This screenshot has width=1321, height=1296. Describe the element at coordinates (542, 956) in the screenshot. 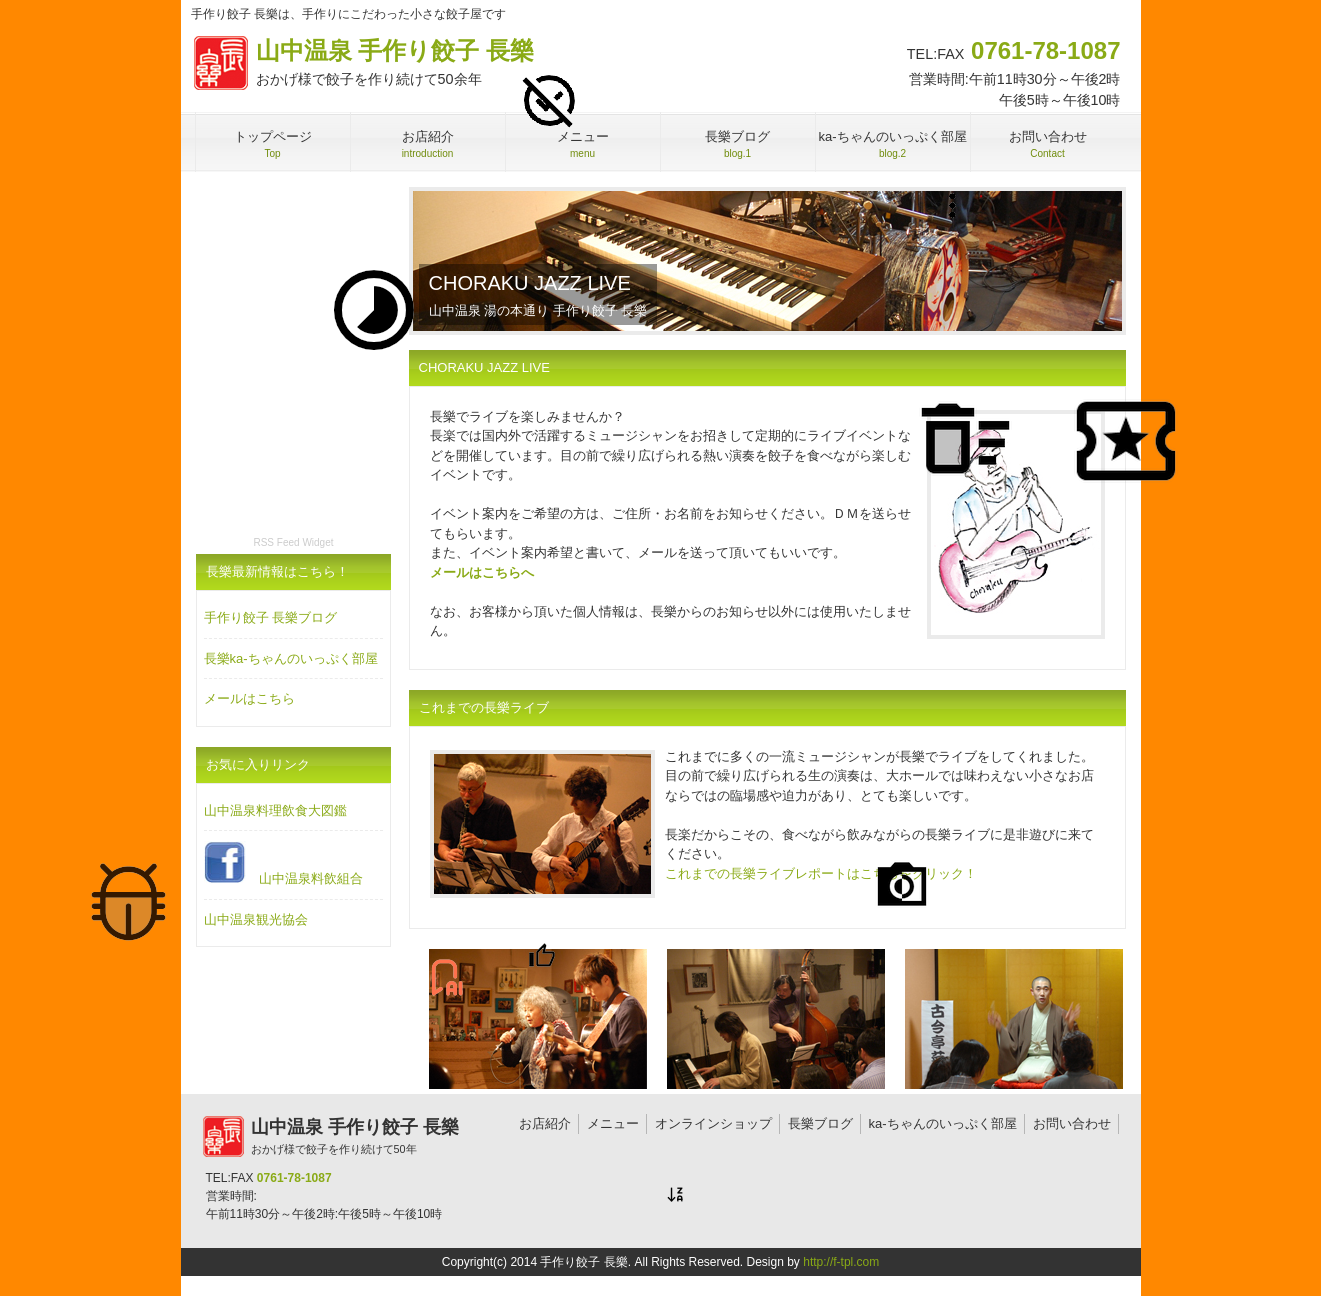

I see `like or upvote content` at that location.